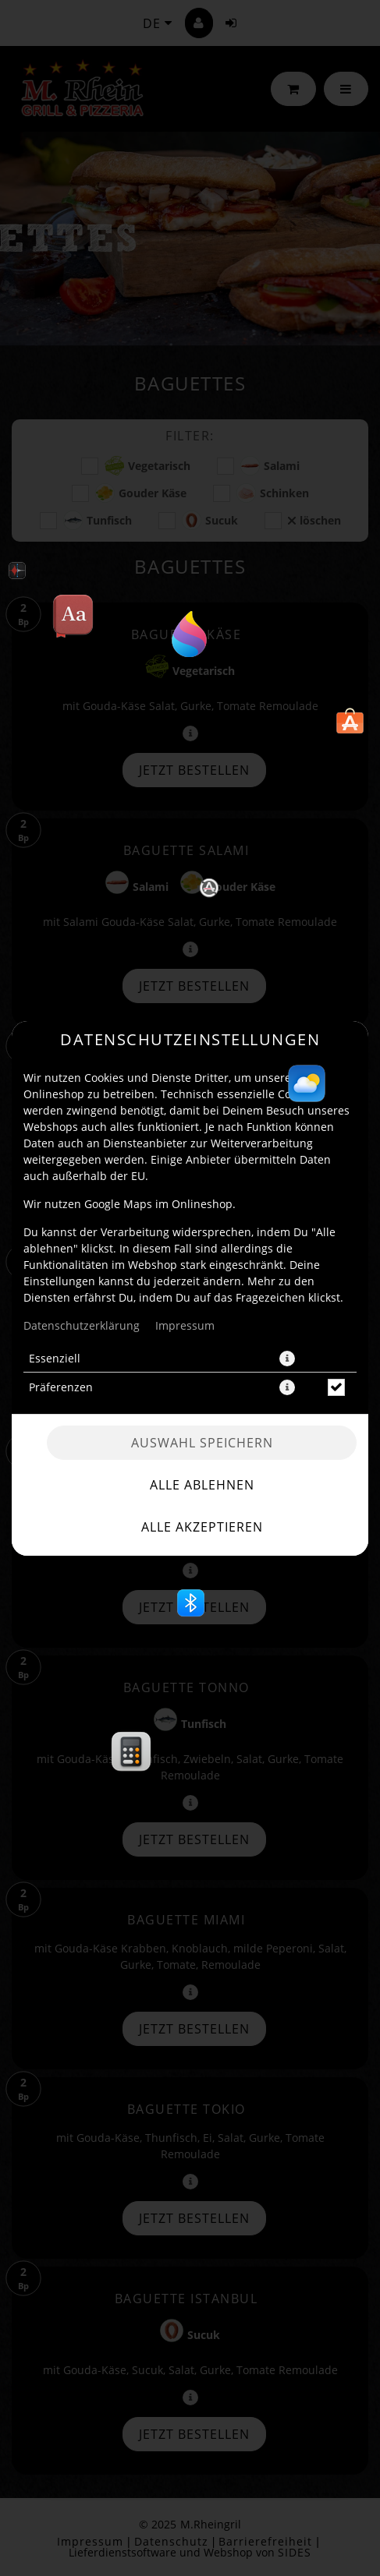  Describe the element at coordinates (189, 634) in the screenshot. I see `open Paint 3D application` at that location.